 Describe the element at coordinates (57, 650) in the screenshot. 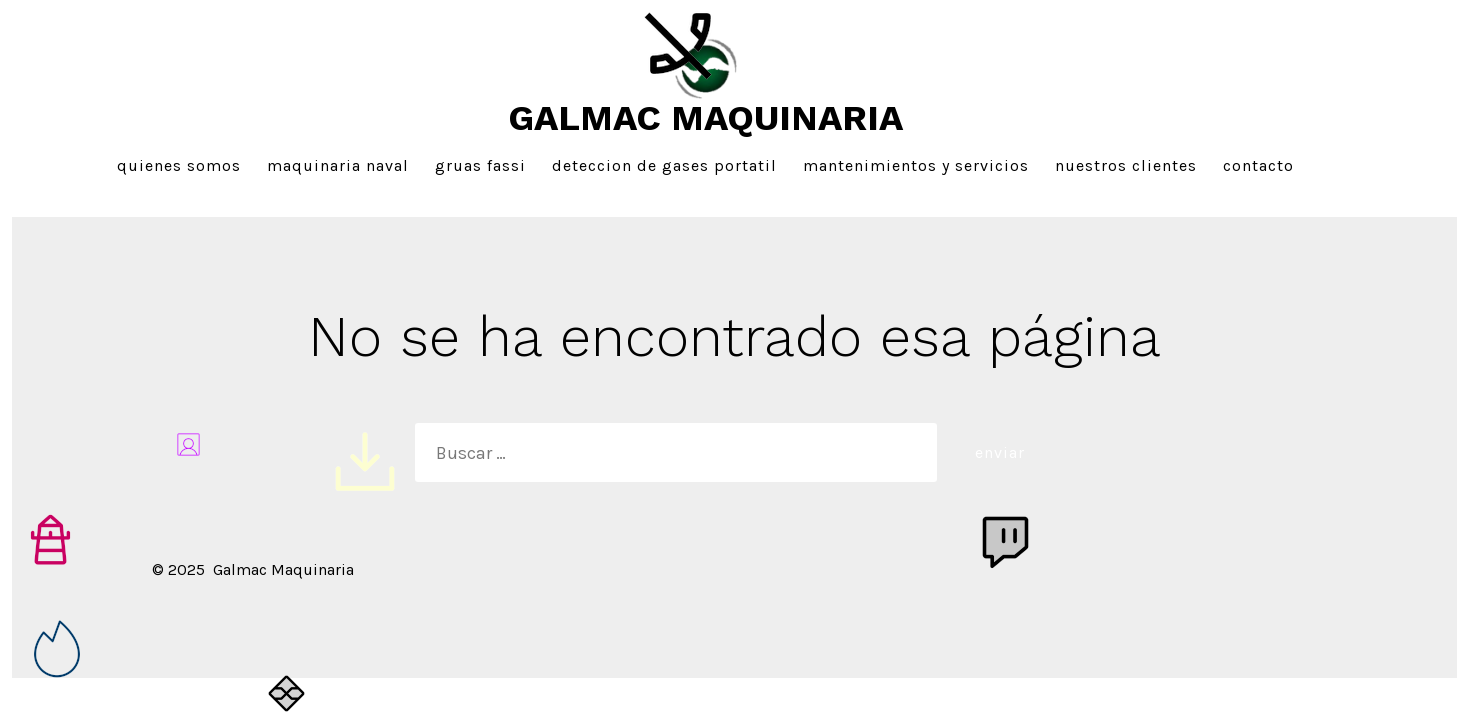

I see `view trending or popular content` at that location.